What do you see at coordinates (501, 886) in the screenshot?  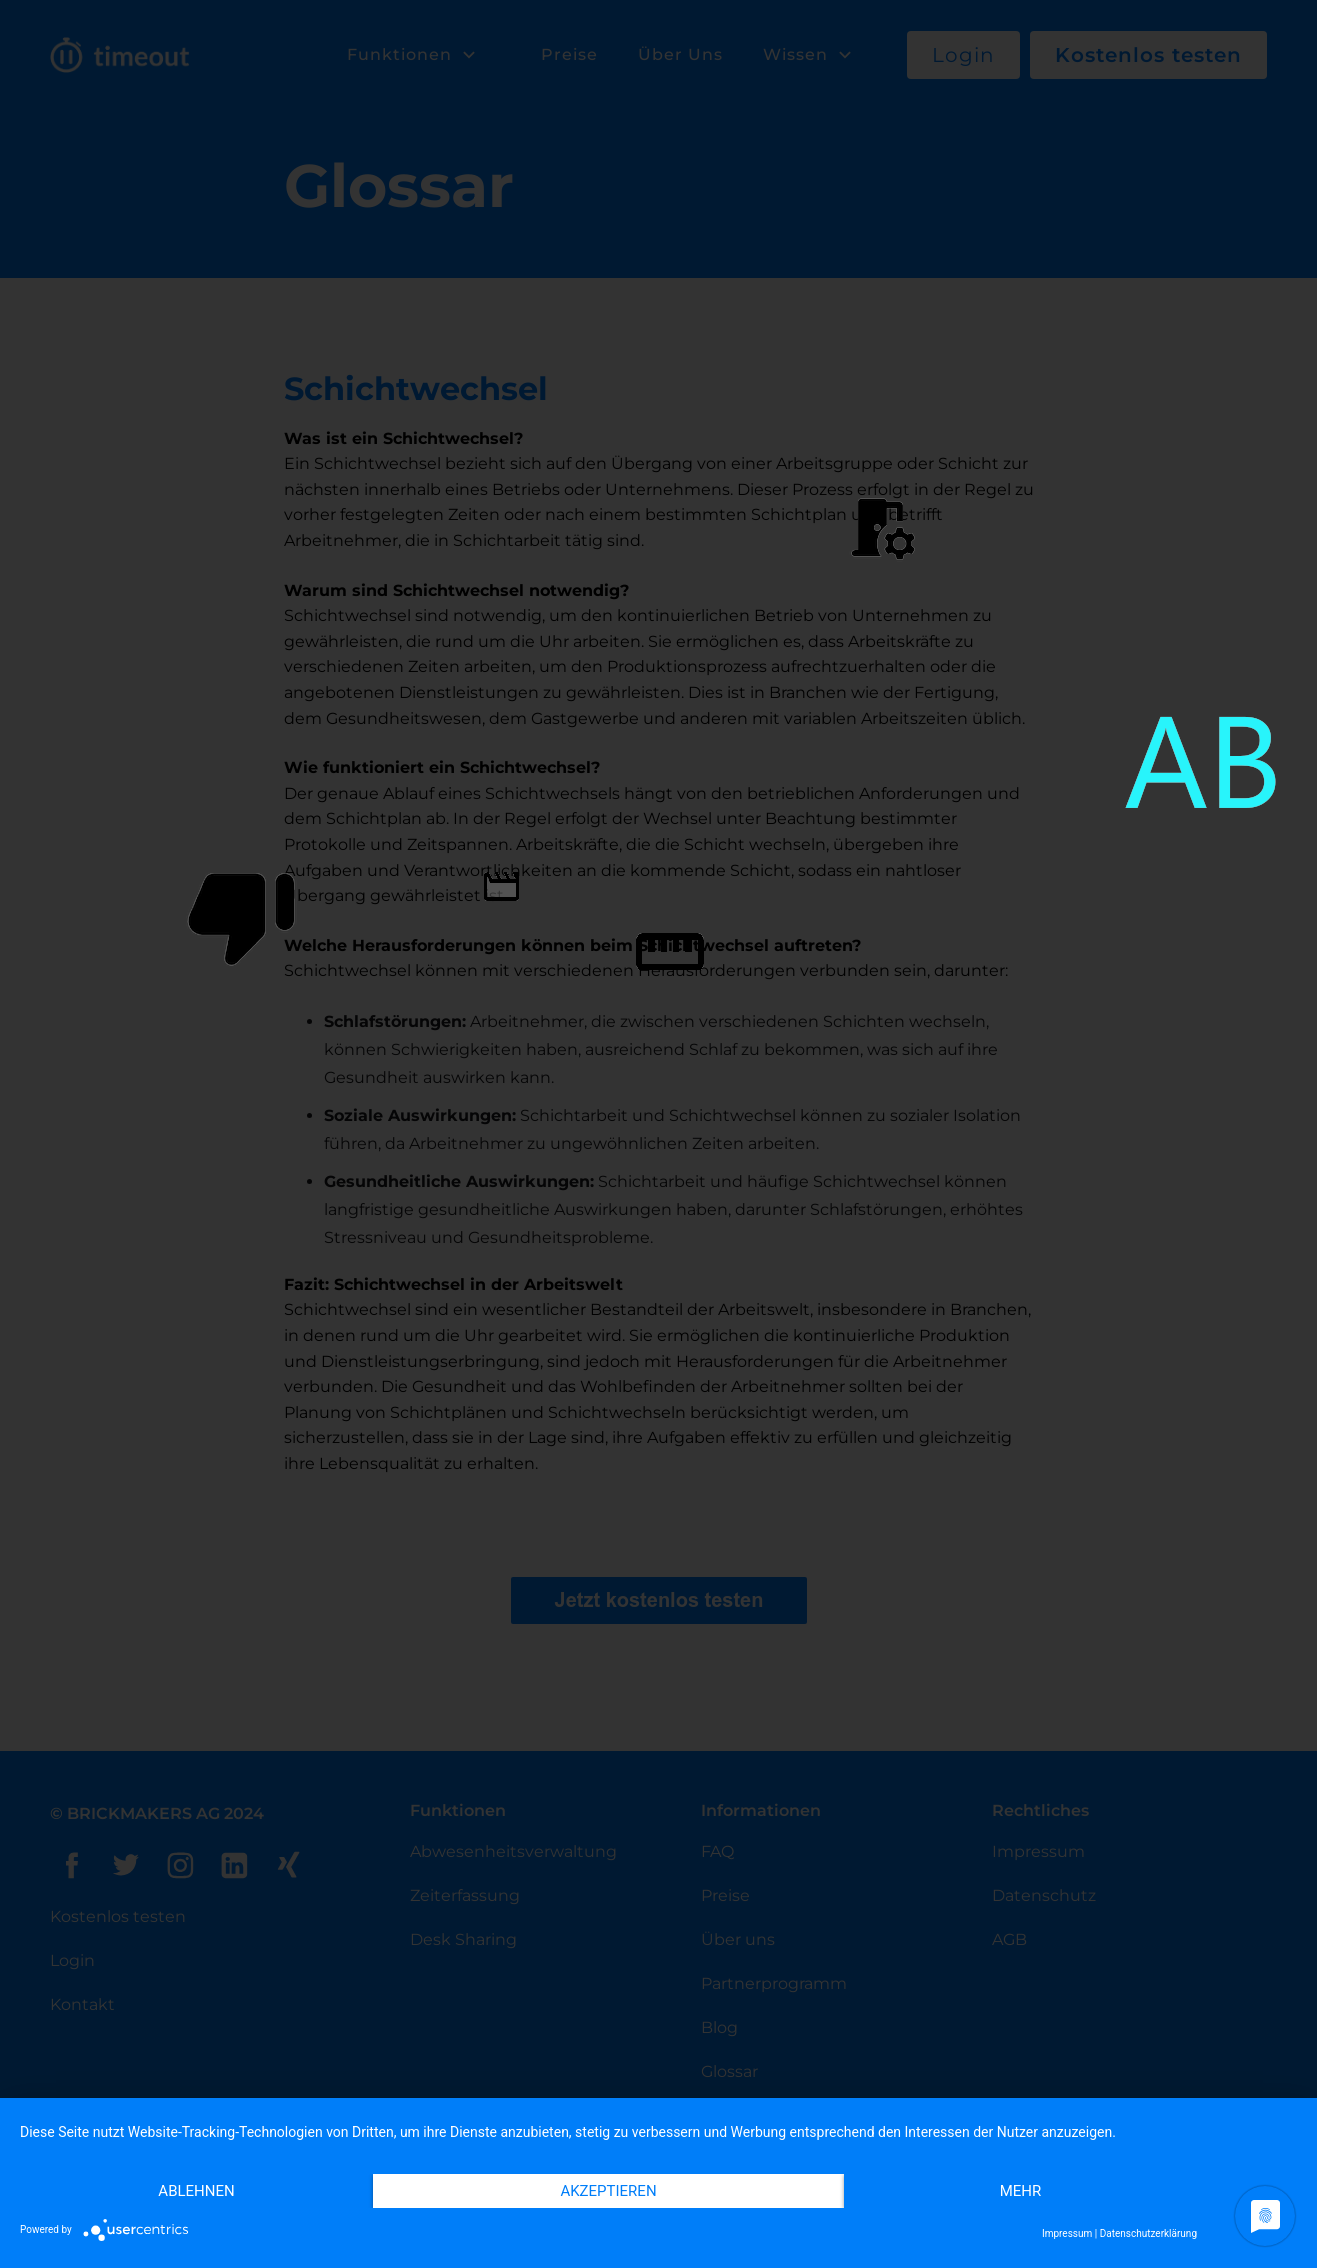 I see `create a new video project` at bounding box center [501, 886].